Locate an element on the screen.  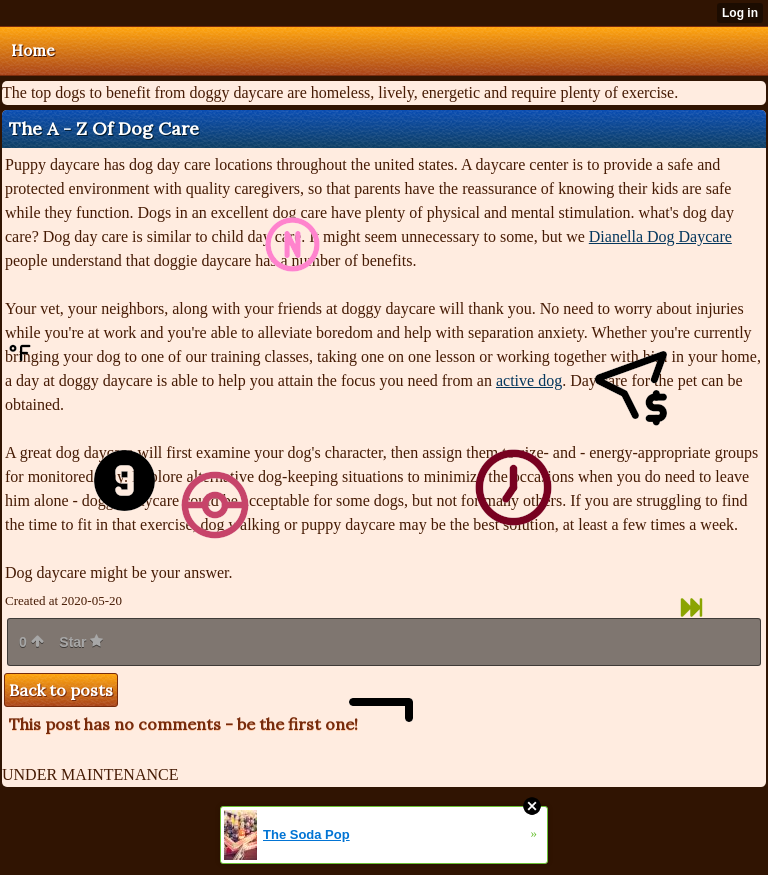
skip to next track is located at coordinates (691, 607).